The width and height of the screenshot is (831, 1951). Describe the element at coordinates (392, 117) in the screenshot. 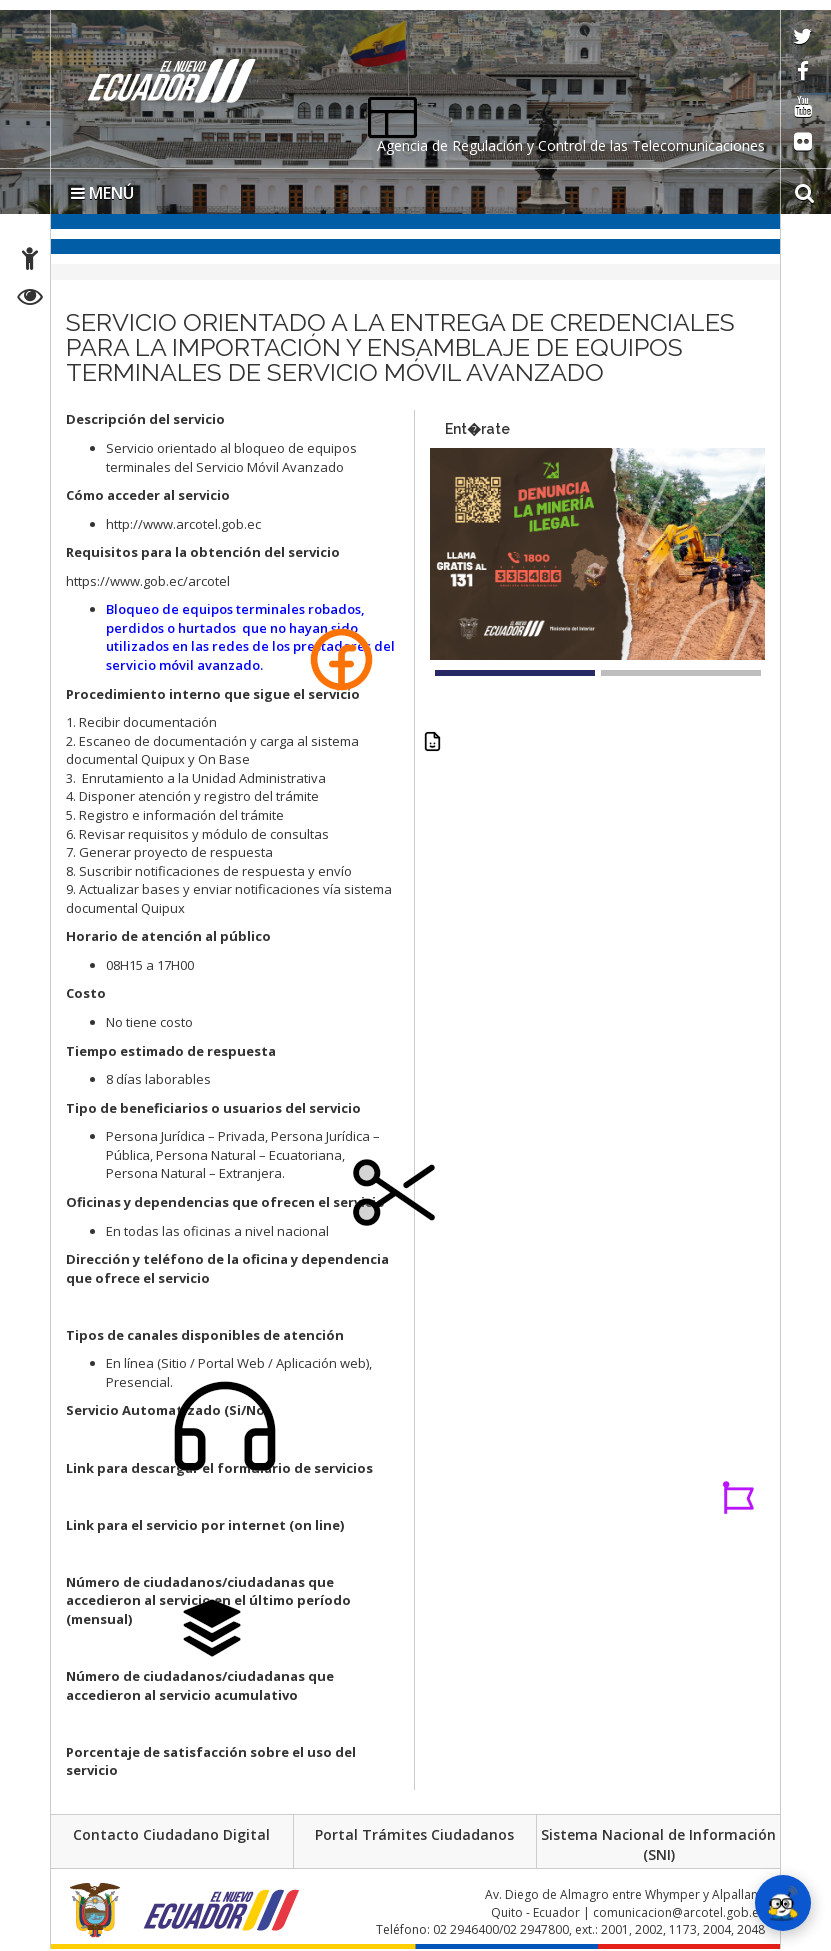

I see `change page layout or view` at that location.